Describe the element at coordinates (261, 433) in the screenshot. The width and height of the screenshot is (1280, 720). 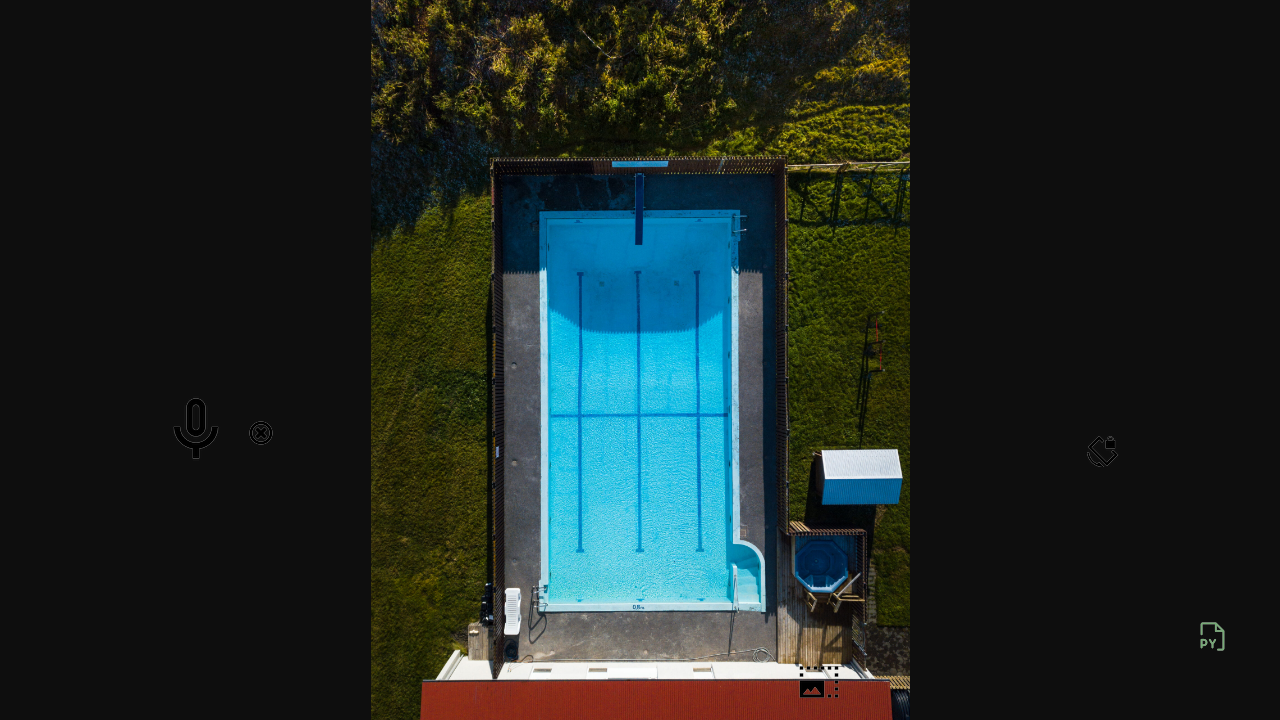
I see `indicates an error or failed operation` at that location.